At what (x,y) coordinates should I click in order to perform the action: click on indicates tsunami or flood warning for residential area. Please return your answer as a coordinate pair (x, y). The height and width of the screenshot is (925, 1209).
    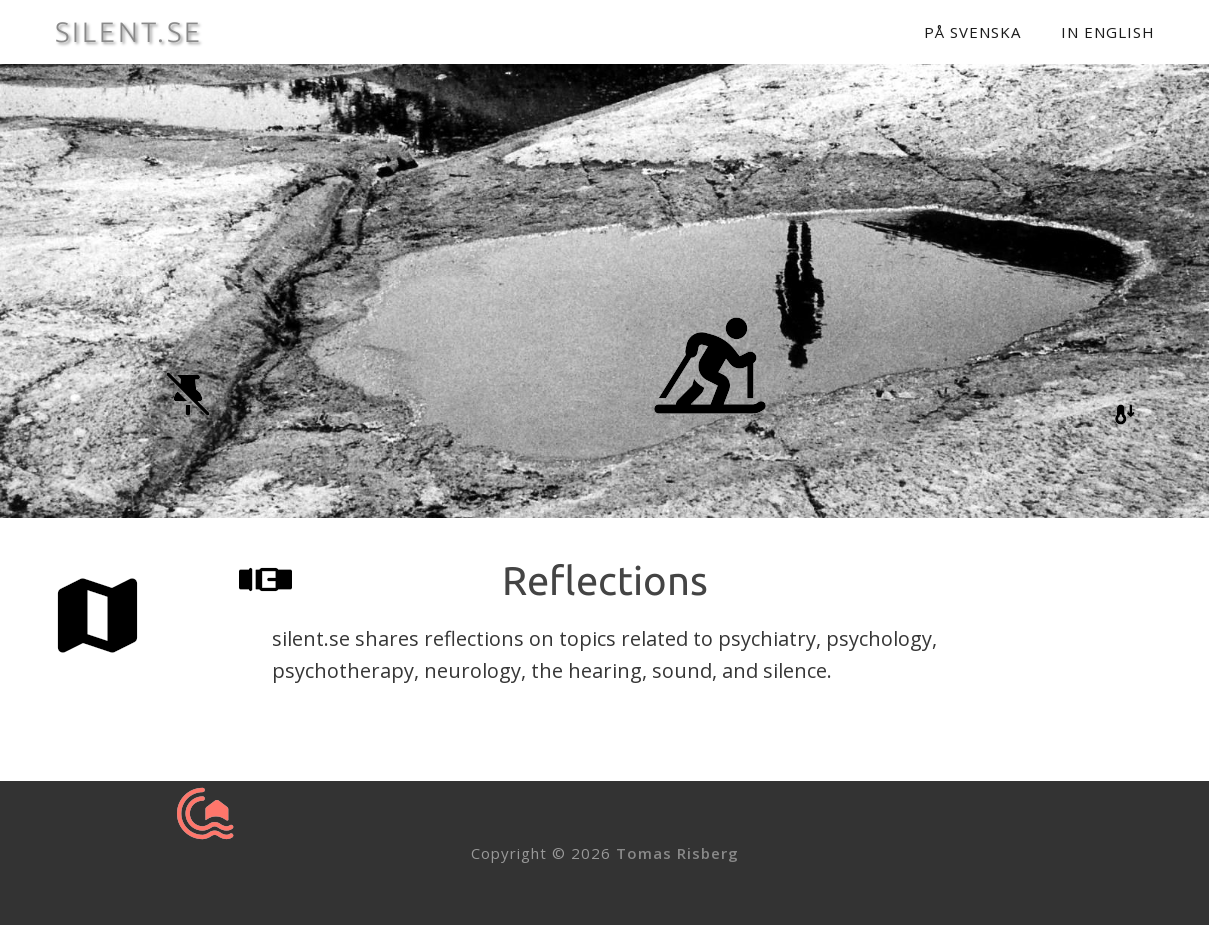
    Looking at the image, I should click on (205, 813).